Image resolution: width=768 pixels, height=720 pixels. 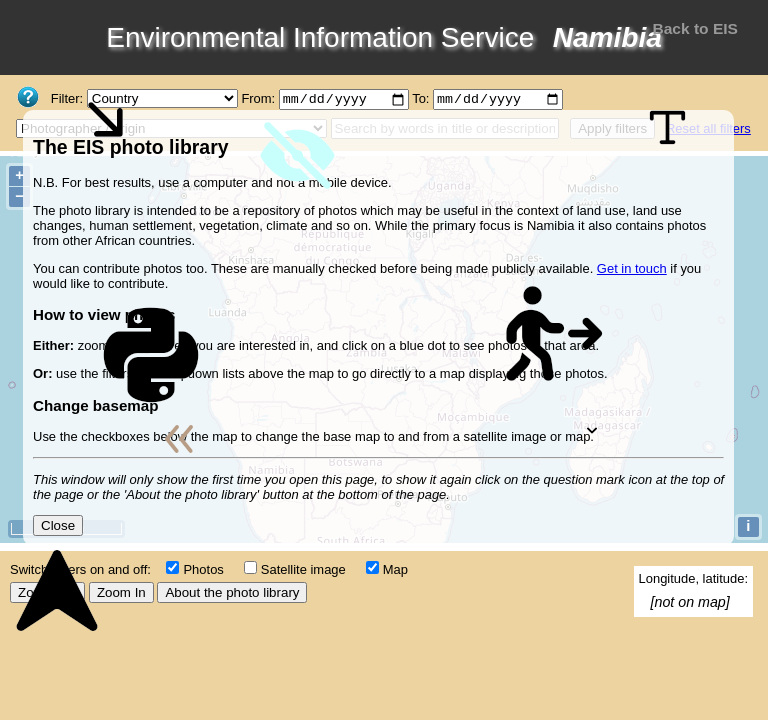 I want to click on exit or leave current area, so click(x=553, y=333).